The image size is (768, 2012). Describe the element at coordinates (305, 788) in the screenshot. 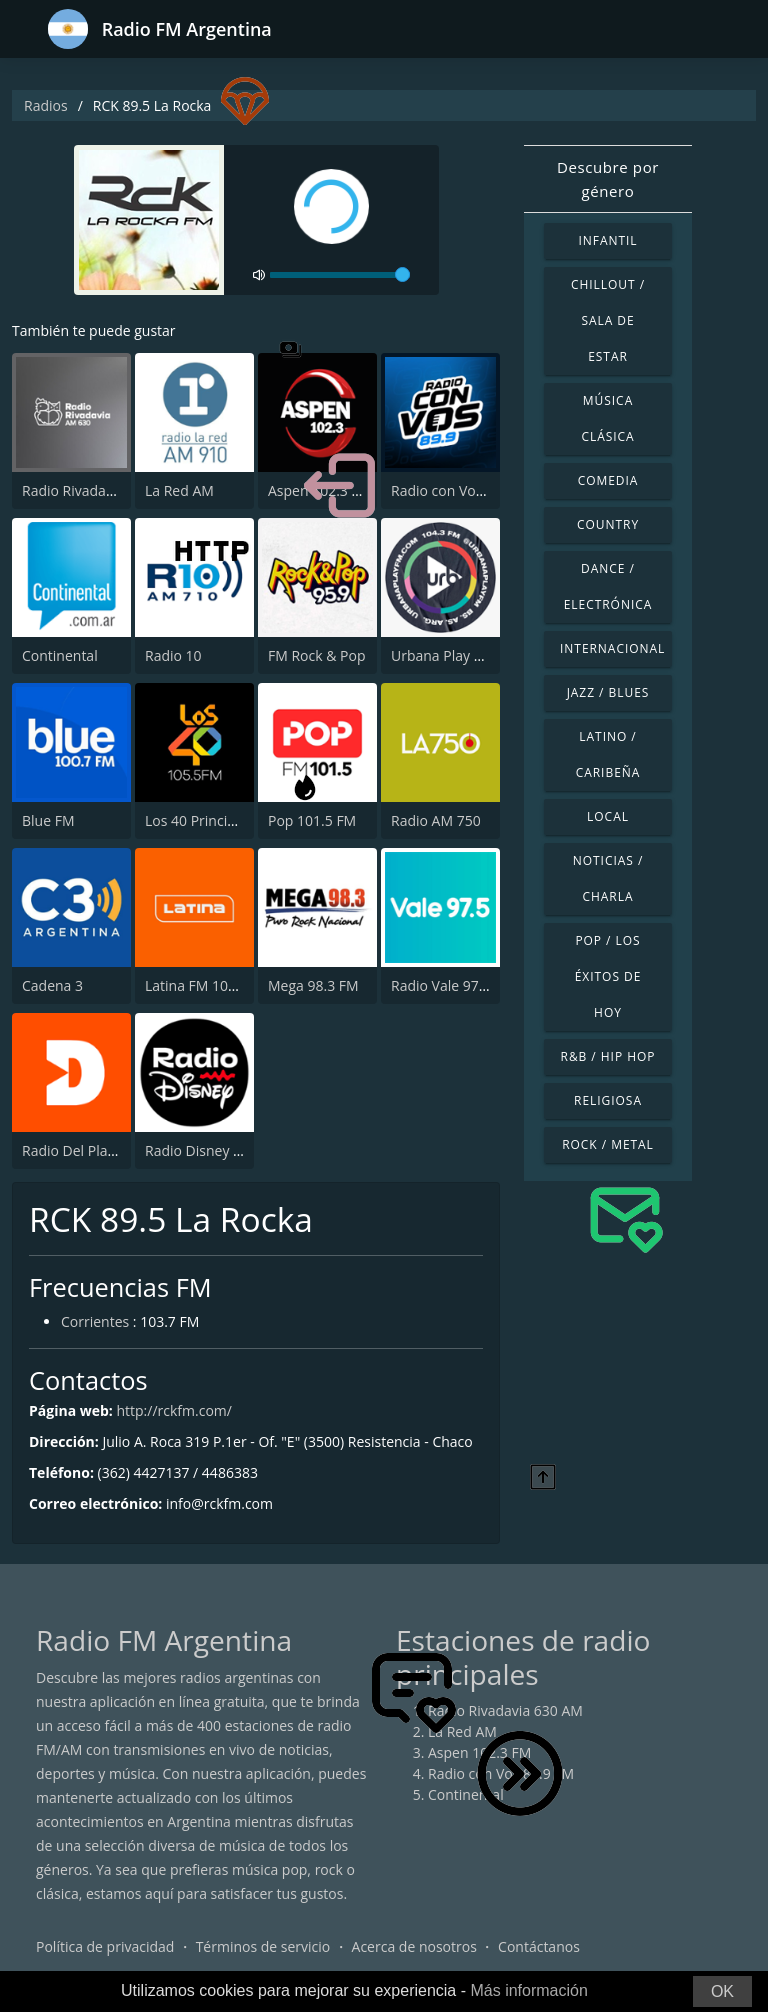

I see `indicates trending or popular content` at that location.